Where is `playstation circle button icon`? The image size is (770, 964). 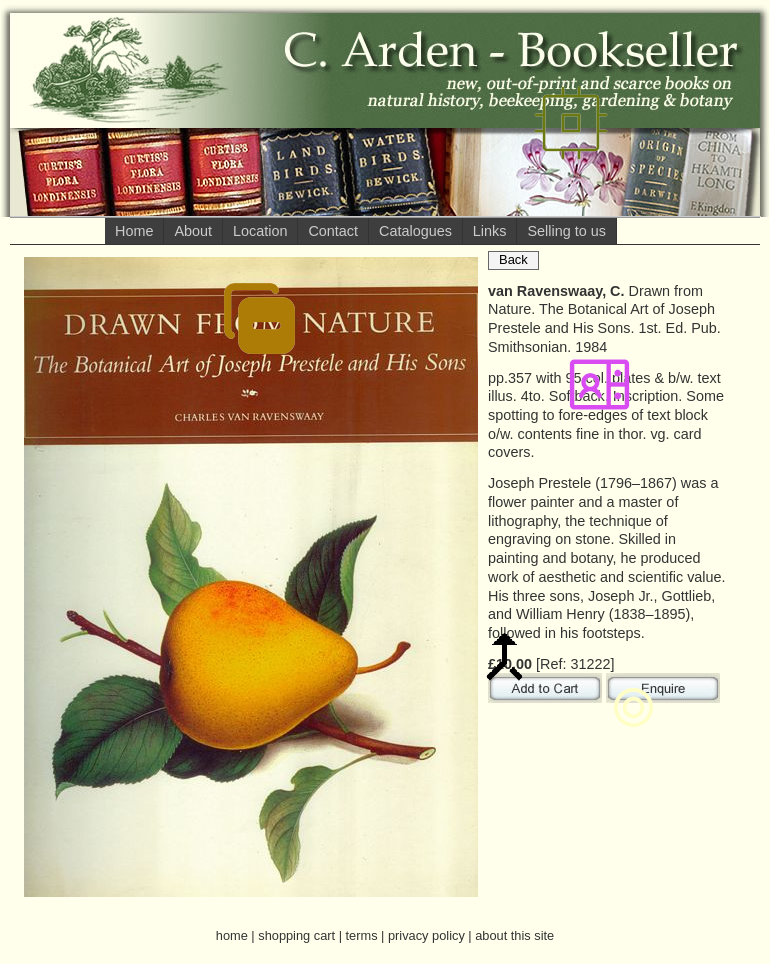
playstation circle button icon is located at coordinates (633, 707).